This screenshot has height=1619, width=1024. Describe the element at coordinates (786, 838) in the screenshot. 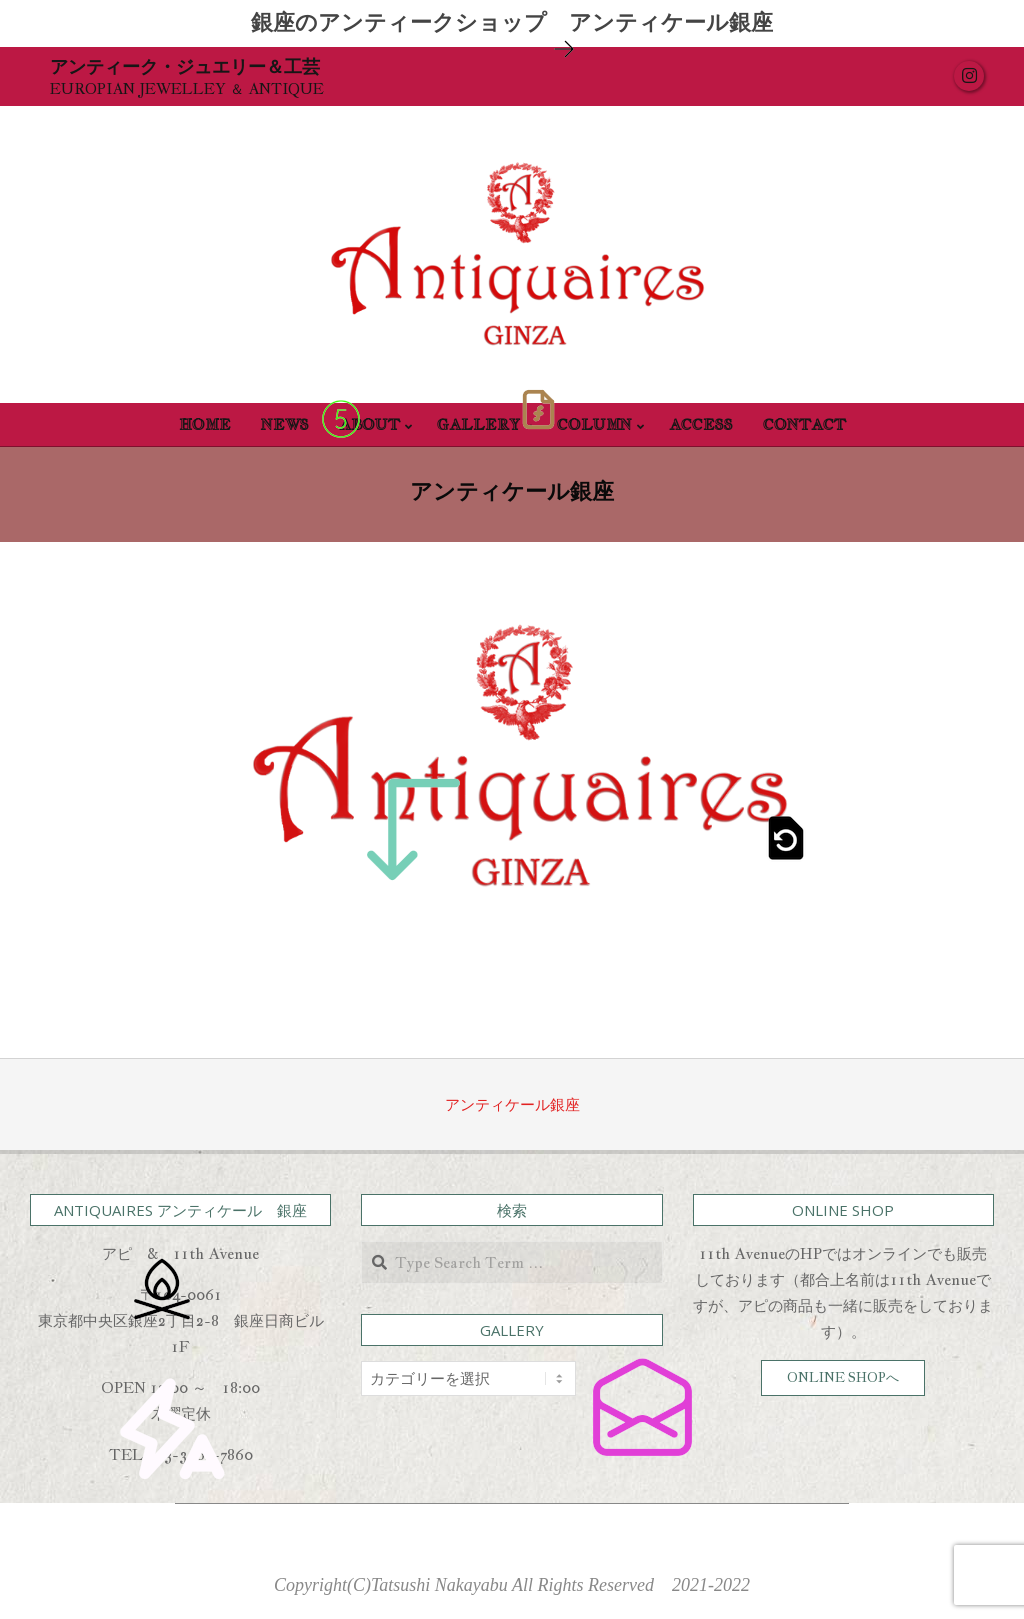

I see `restore a previous version of a document` at that location.